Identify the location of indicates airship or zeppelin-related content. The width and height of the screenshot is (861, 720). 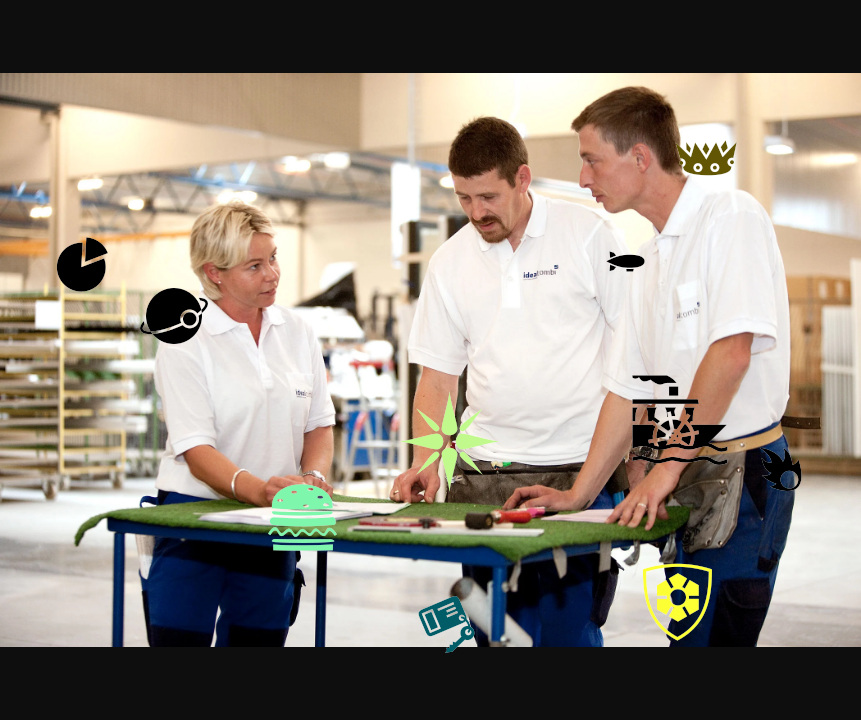
(625, 261).